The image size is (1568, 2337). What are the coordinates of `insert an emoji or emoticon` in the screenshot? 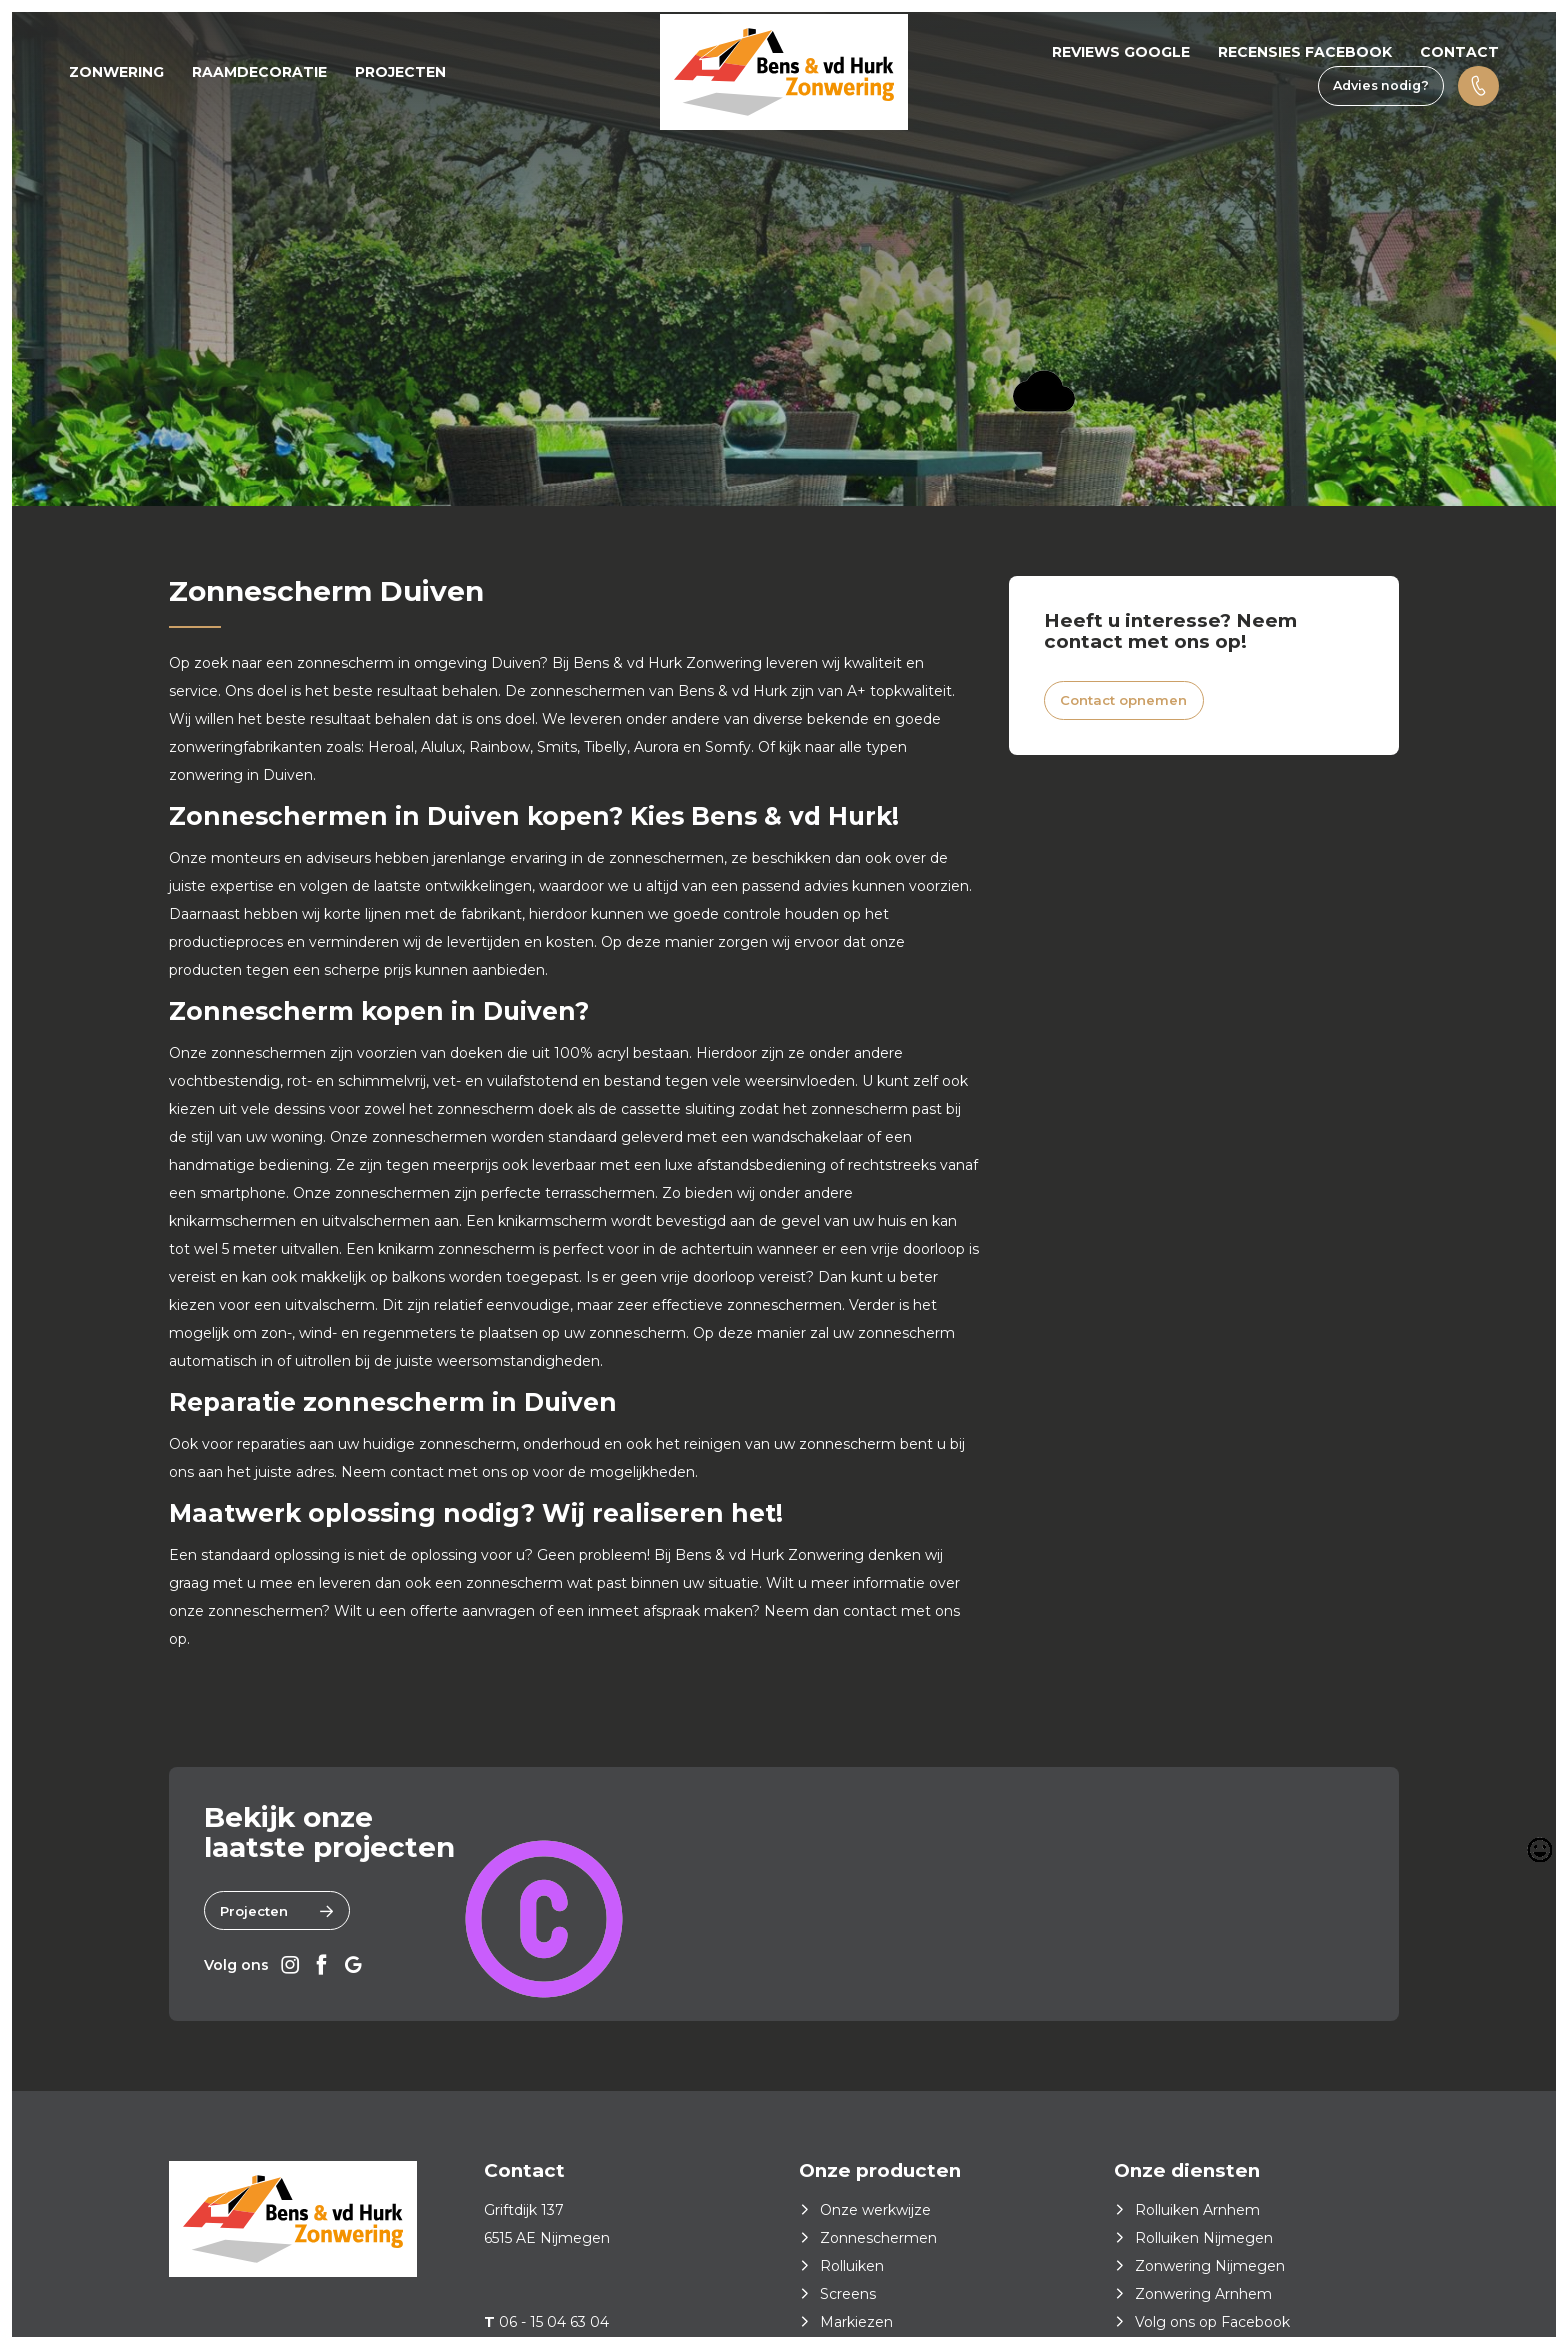 It's located at (1540, 1850).